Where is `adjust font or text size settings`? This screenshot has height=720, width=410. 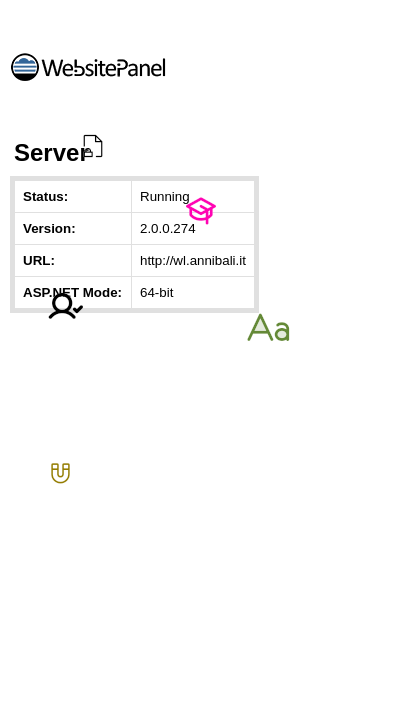 adjust font or text size settings is located at coordinates (269, 328).